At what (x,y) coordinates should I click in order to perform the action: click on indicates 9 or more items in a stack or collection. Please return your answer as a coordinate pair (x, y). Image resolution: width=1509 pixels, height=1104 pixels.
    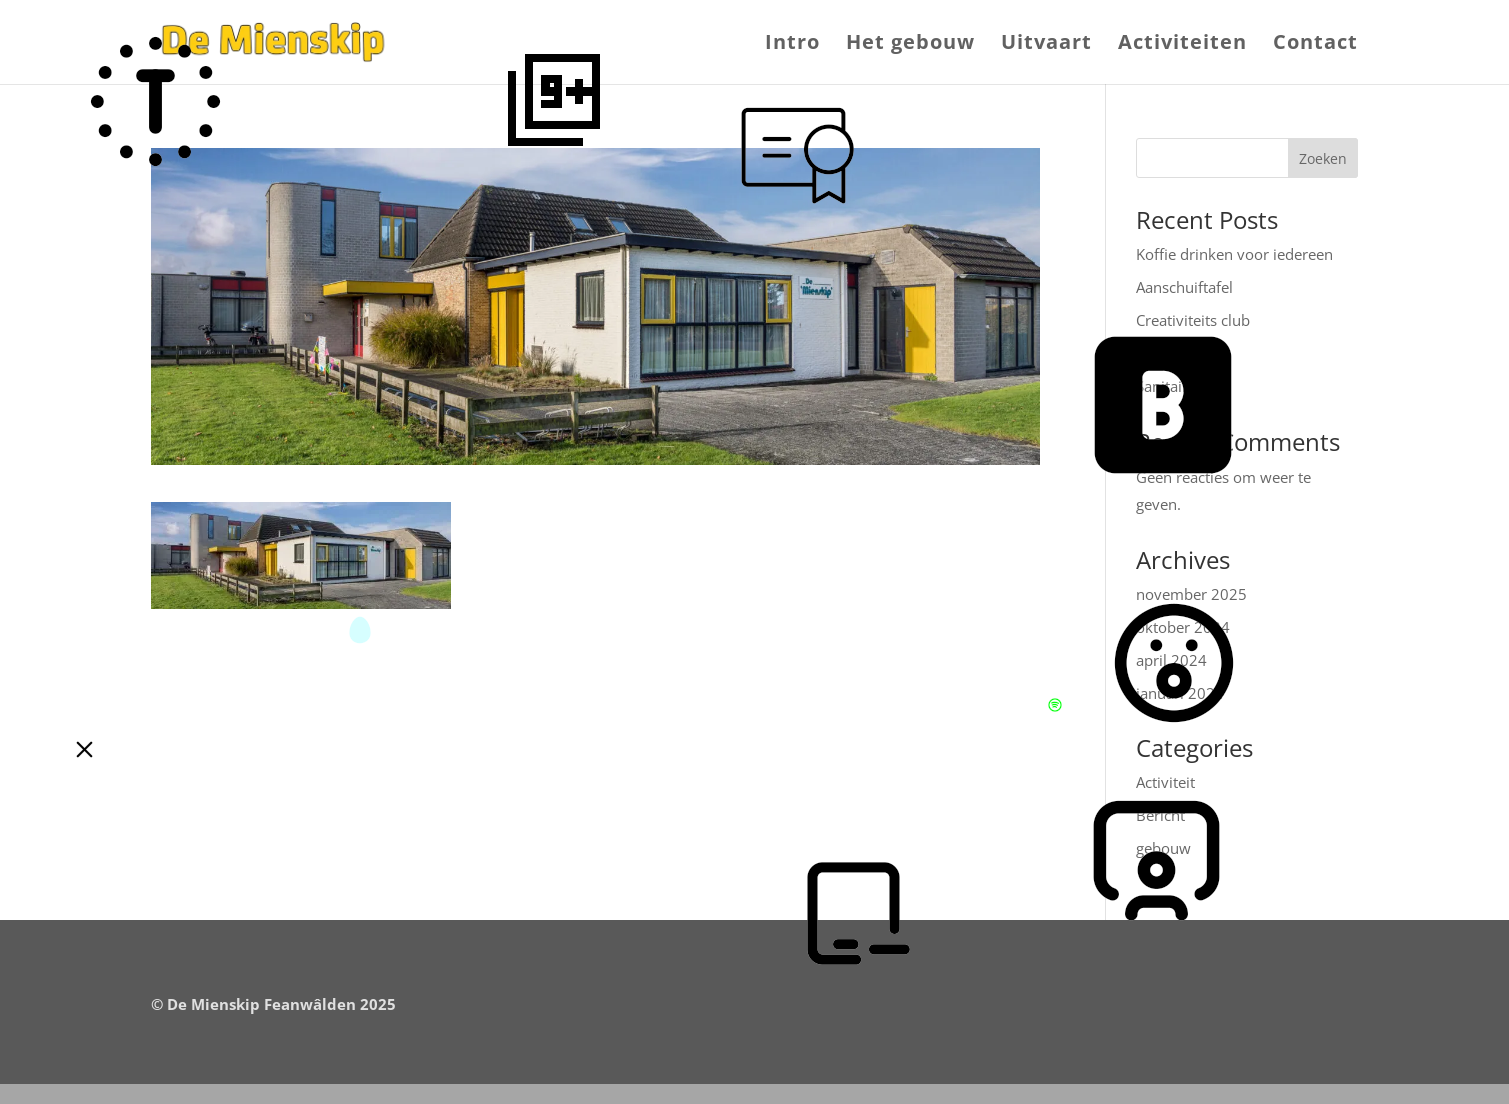
    Looking at the image, I should click on (554, 100).